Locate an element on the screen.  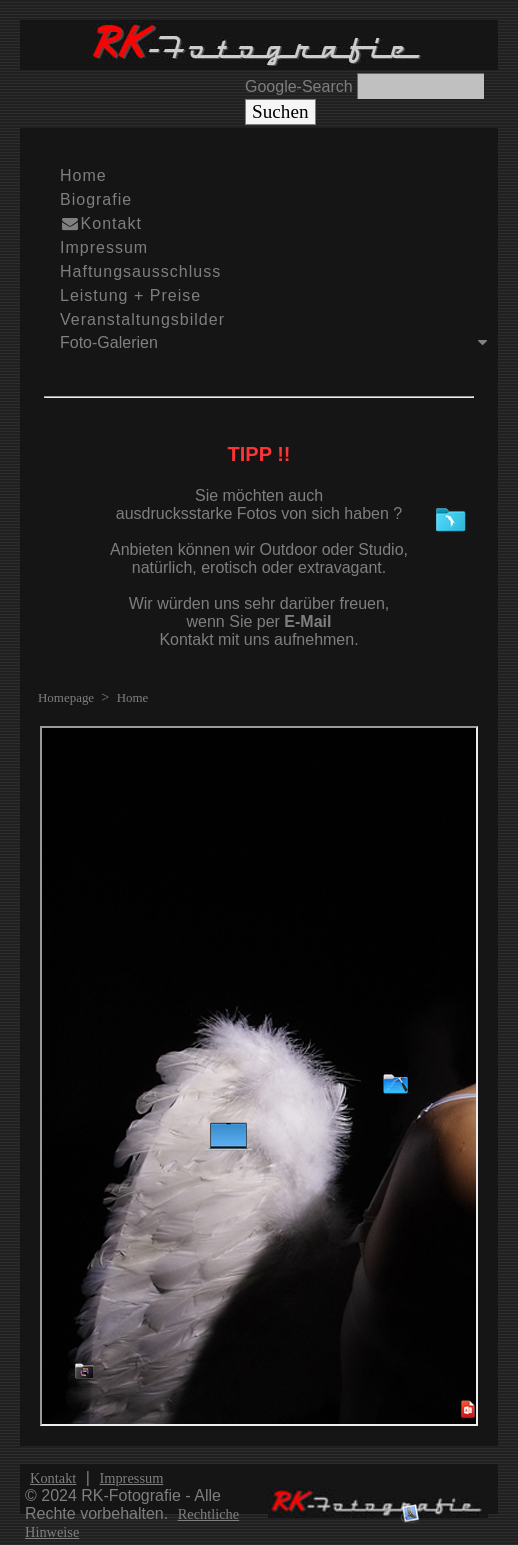
open mail preferences or settings is located at coordinates (410, 1513).